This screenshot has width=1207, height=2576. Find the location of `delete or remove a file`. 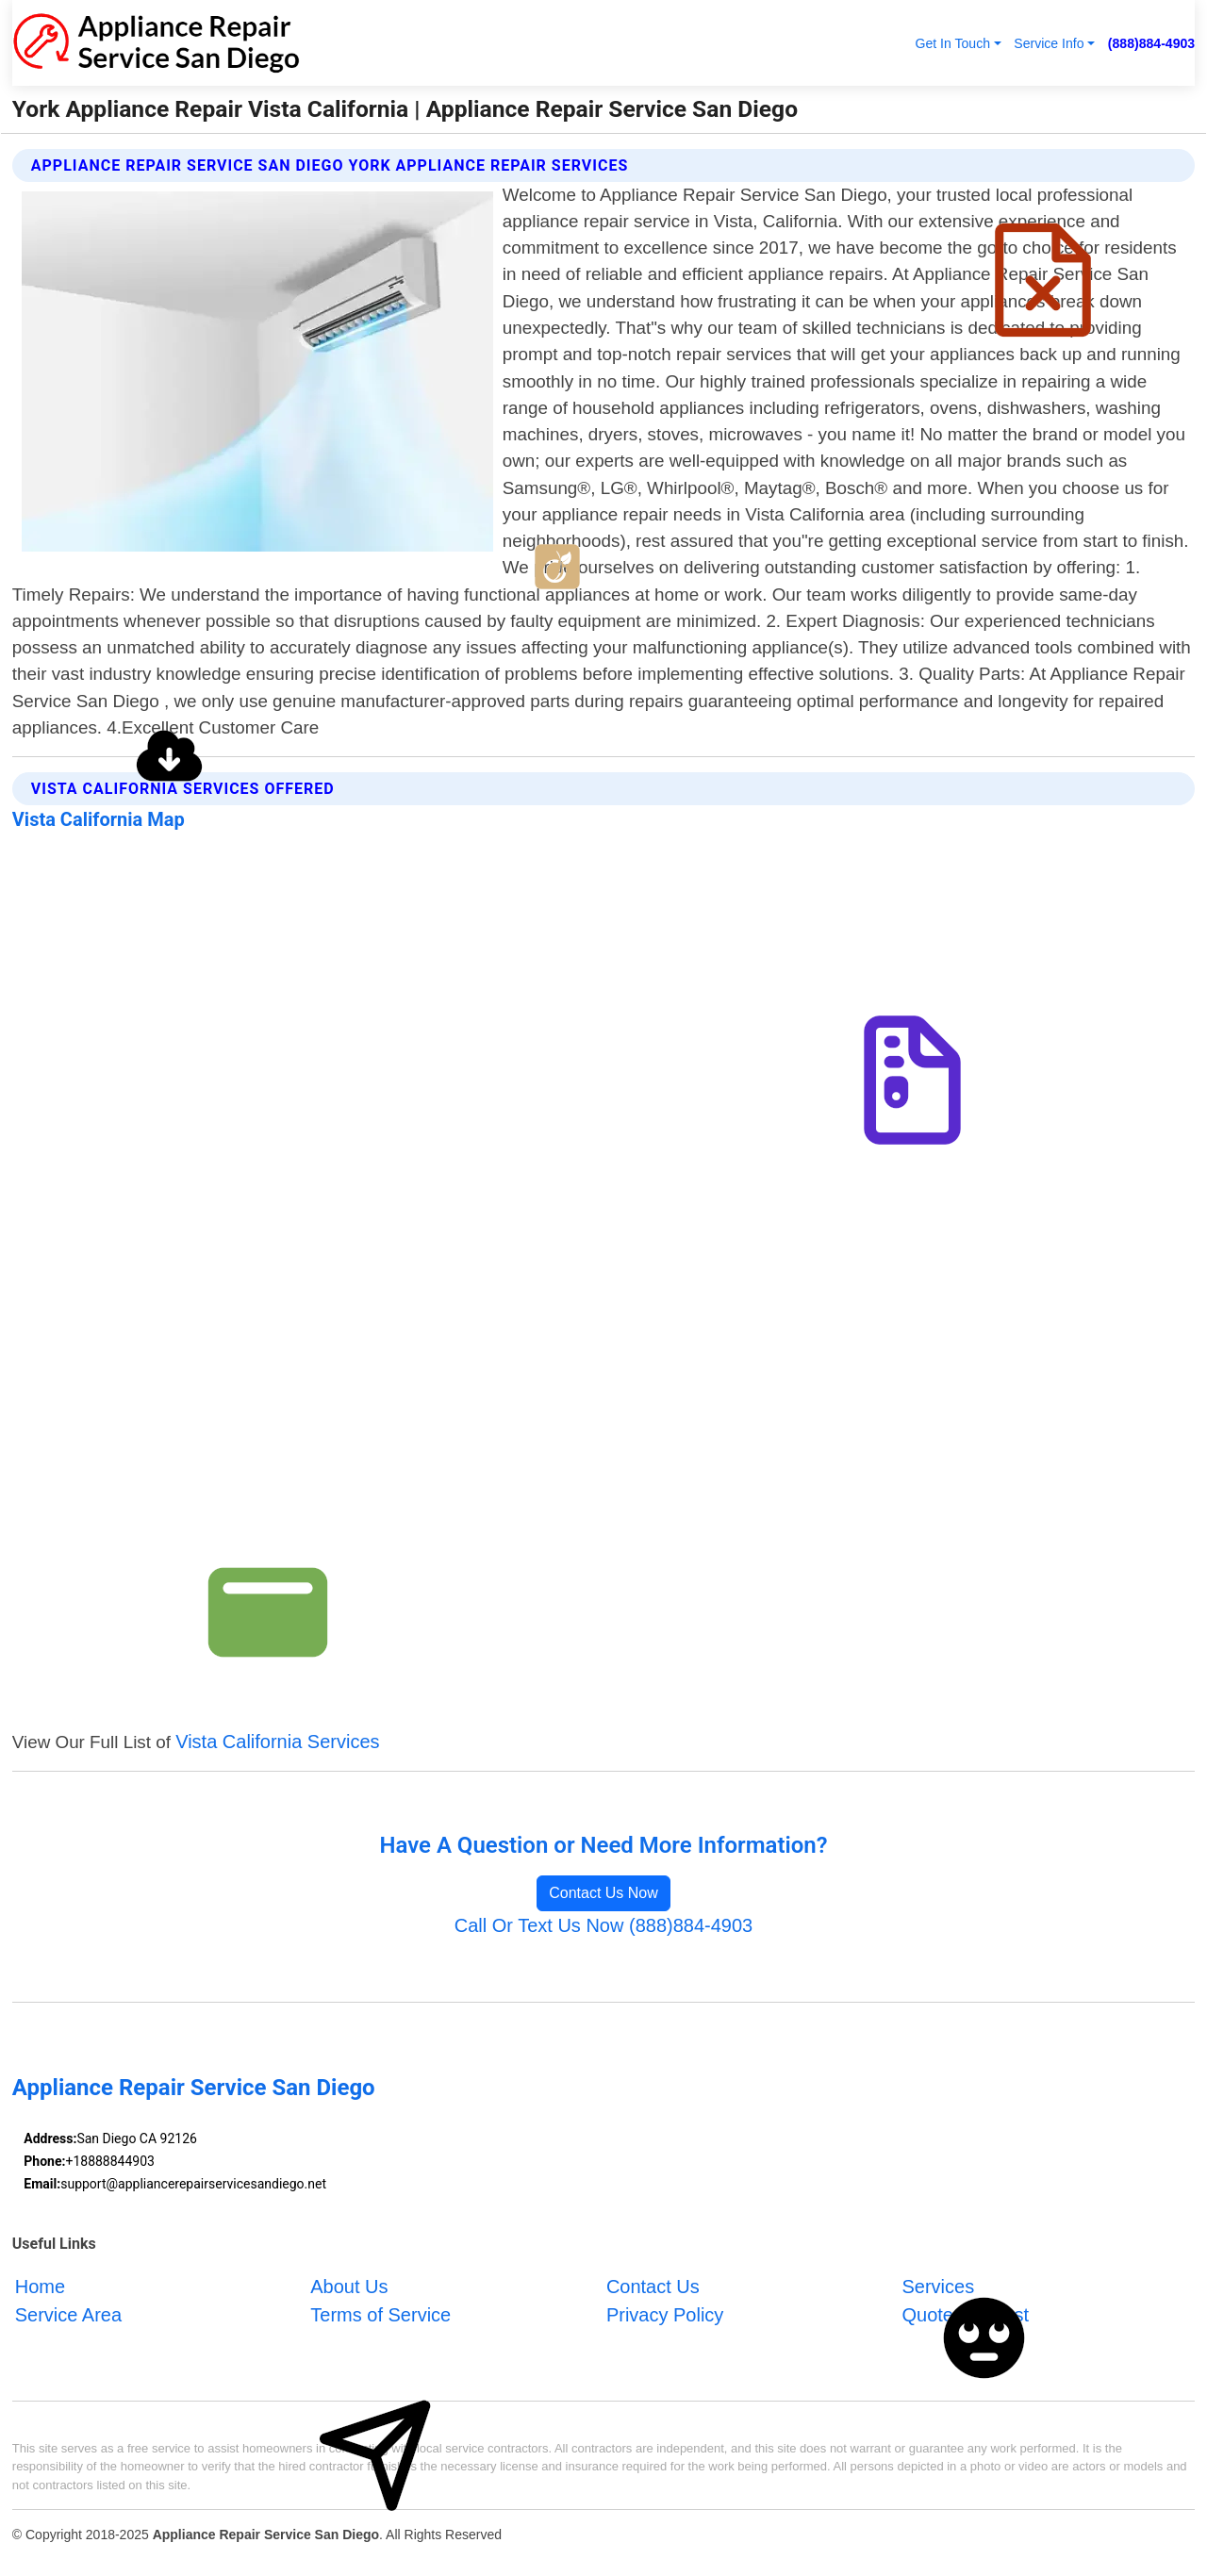

delete or remove a file is located at coordinates (1043, 280).